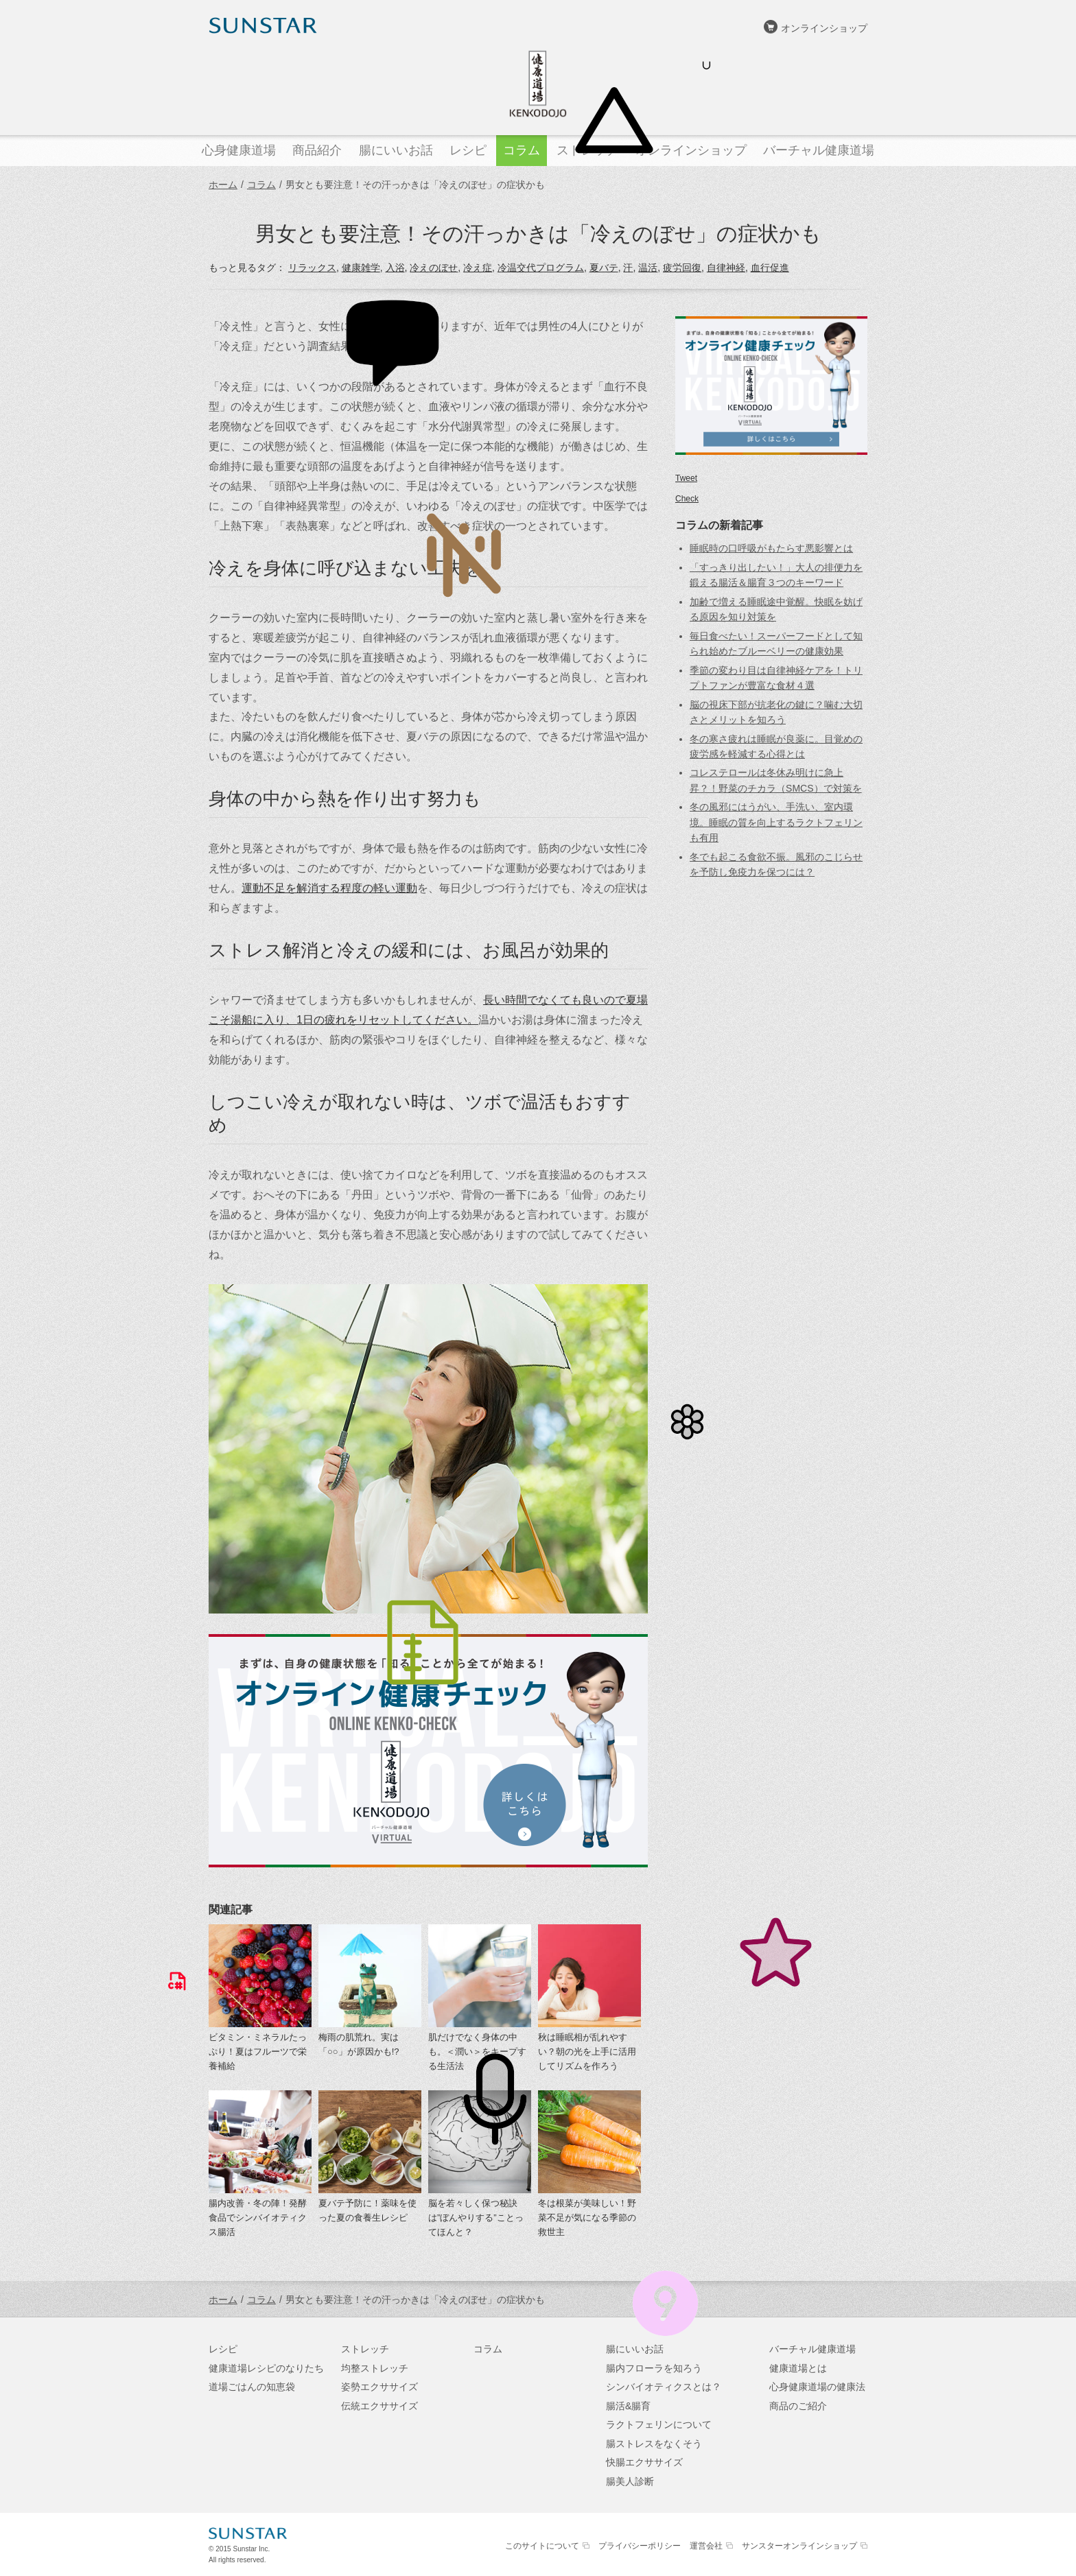 Image resolution: width=1076 pixels, height=2576 pixels. I want to click on vercel platform logo, so click(614, 122).